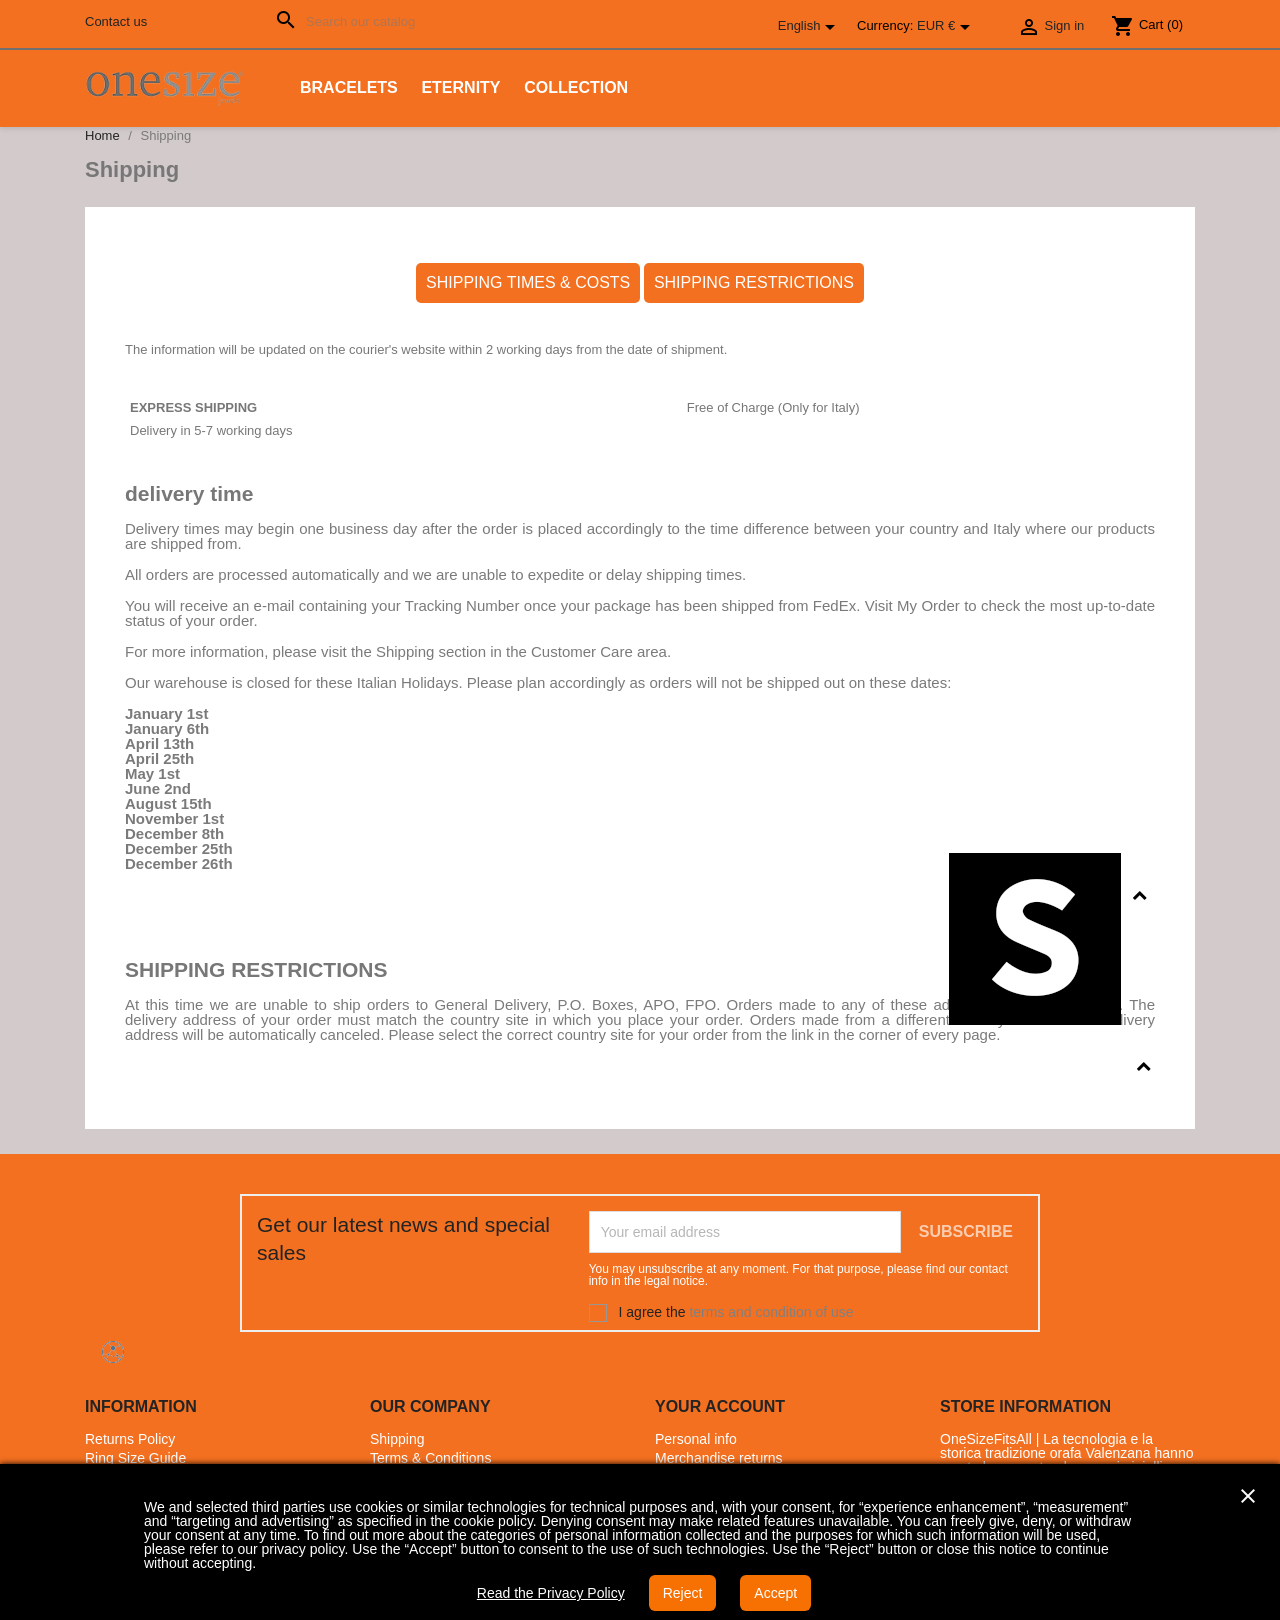 This screenshot has width=1280, height=1620. I want to click on aiohttp python library logo, so click(113, 1352).